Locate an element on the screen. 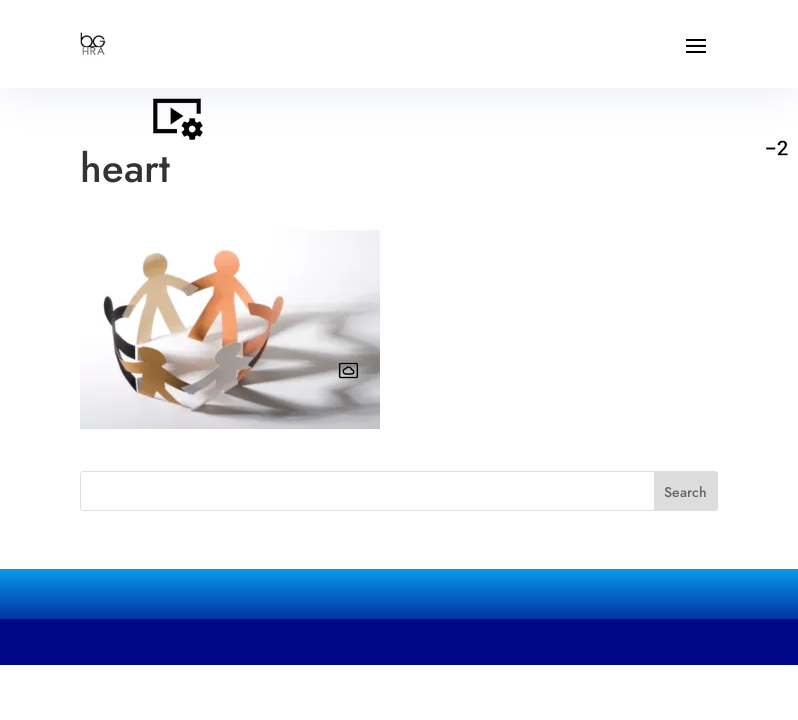 The width and height of the screenshot is (798, 720). decrease exposure by 2 stops in photo editing is located at coordinates (777, 148).